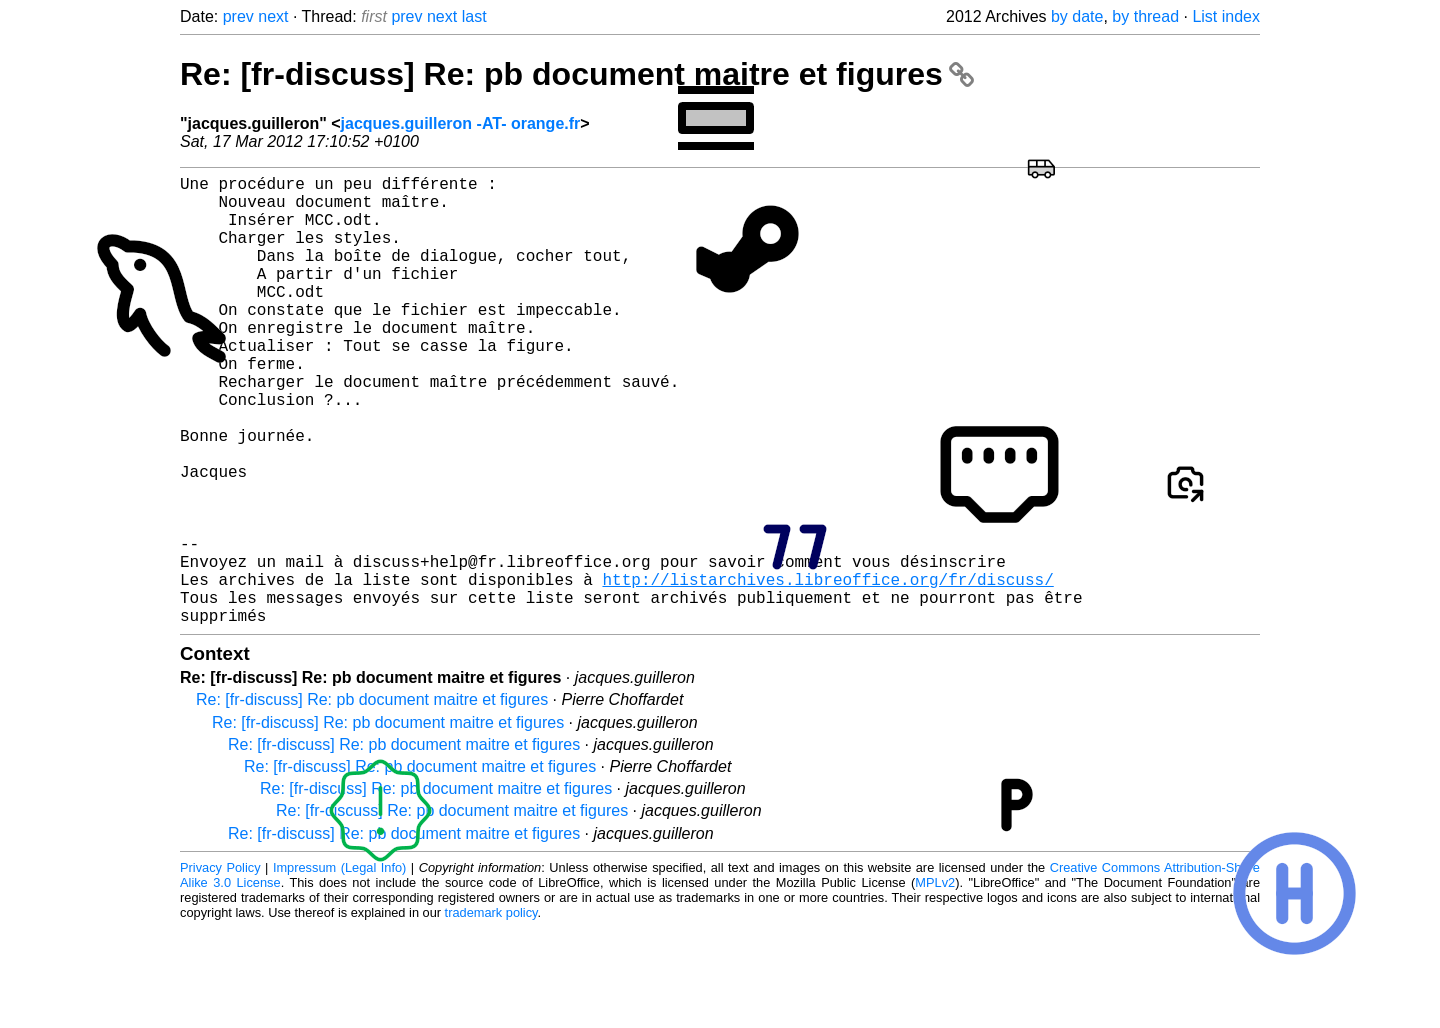 The height and width of the screenshot is (1028, 1440). Describe the element at coordinates (158, 295) in the screenshot. I see `connect to mysql database` at that location.